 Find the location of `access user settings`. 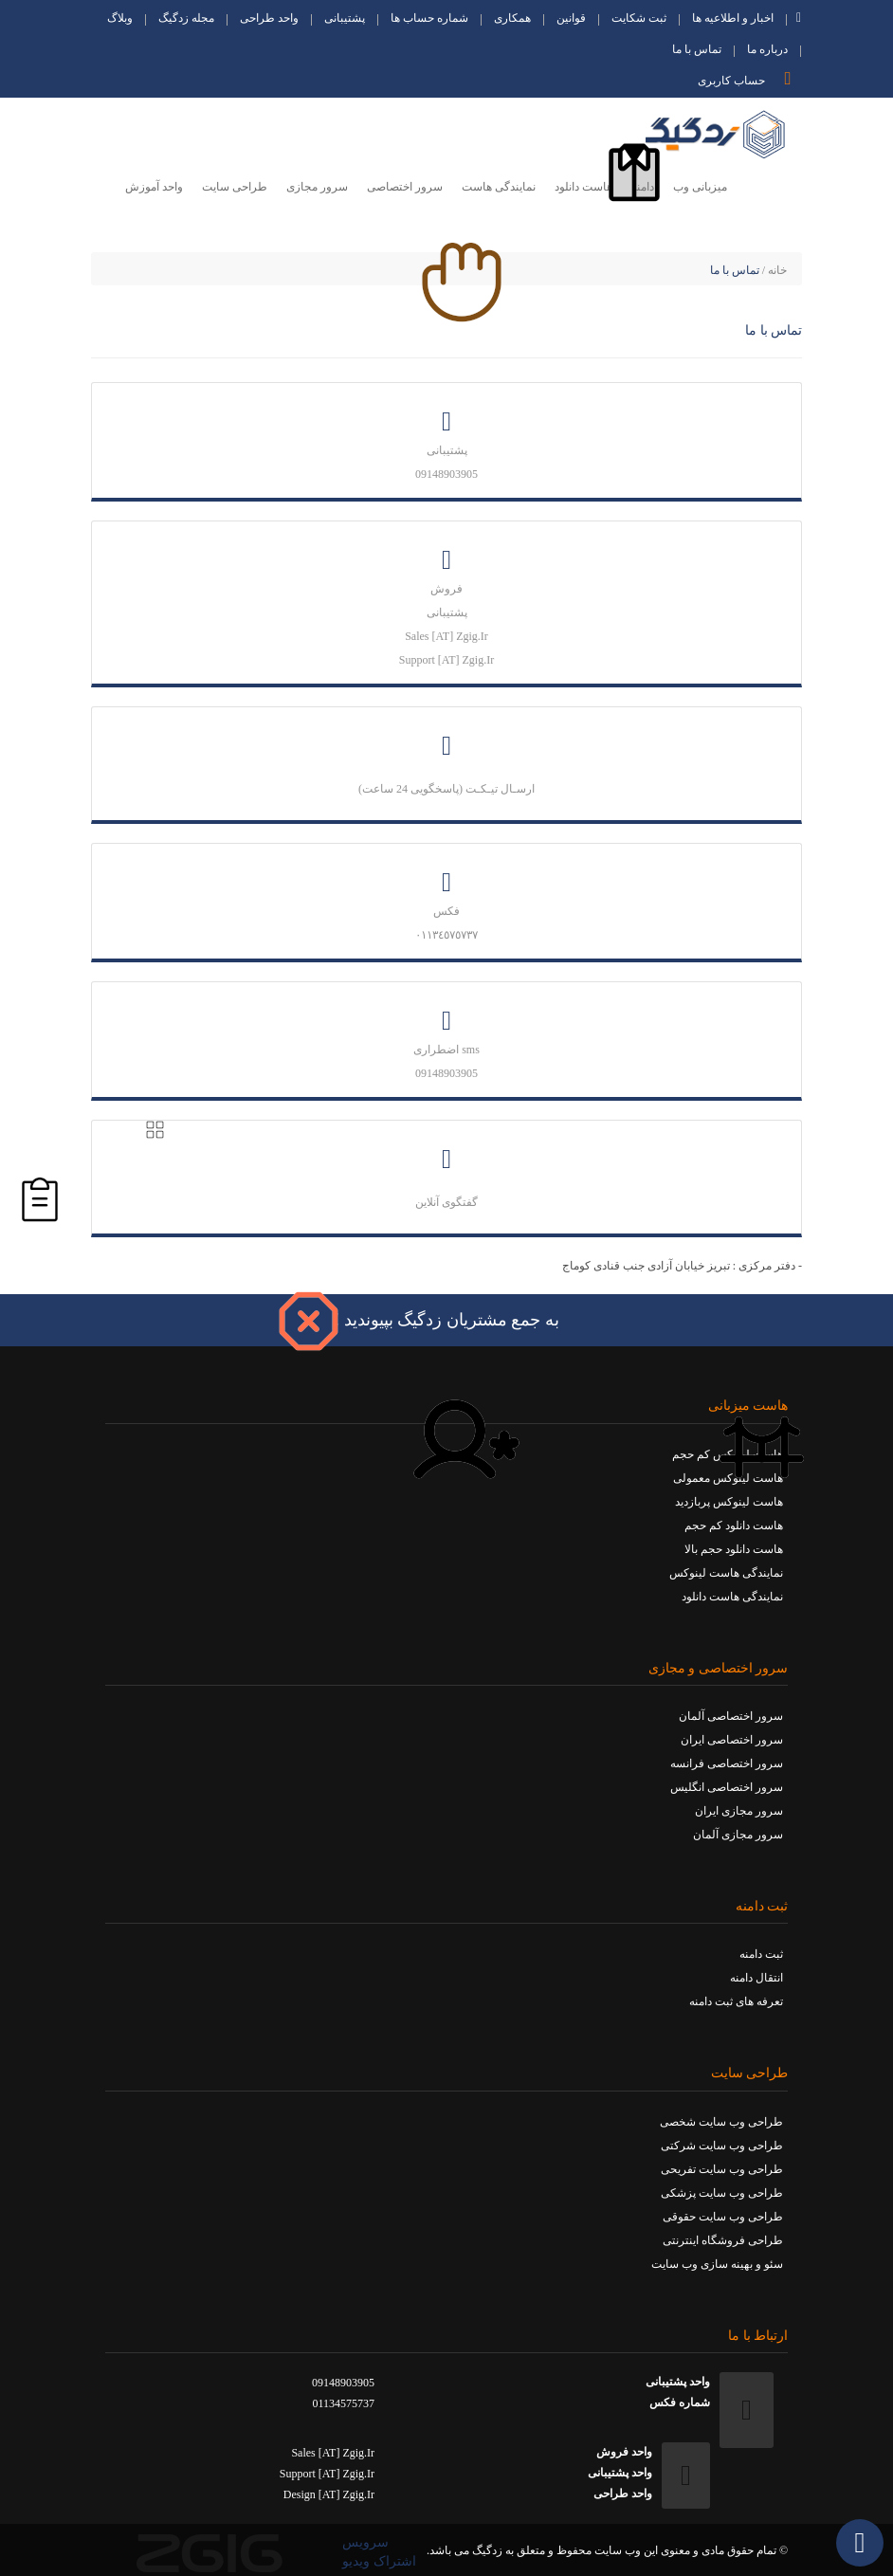

access user settings is located at coordinates (465, 1442).